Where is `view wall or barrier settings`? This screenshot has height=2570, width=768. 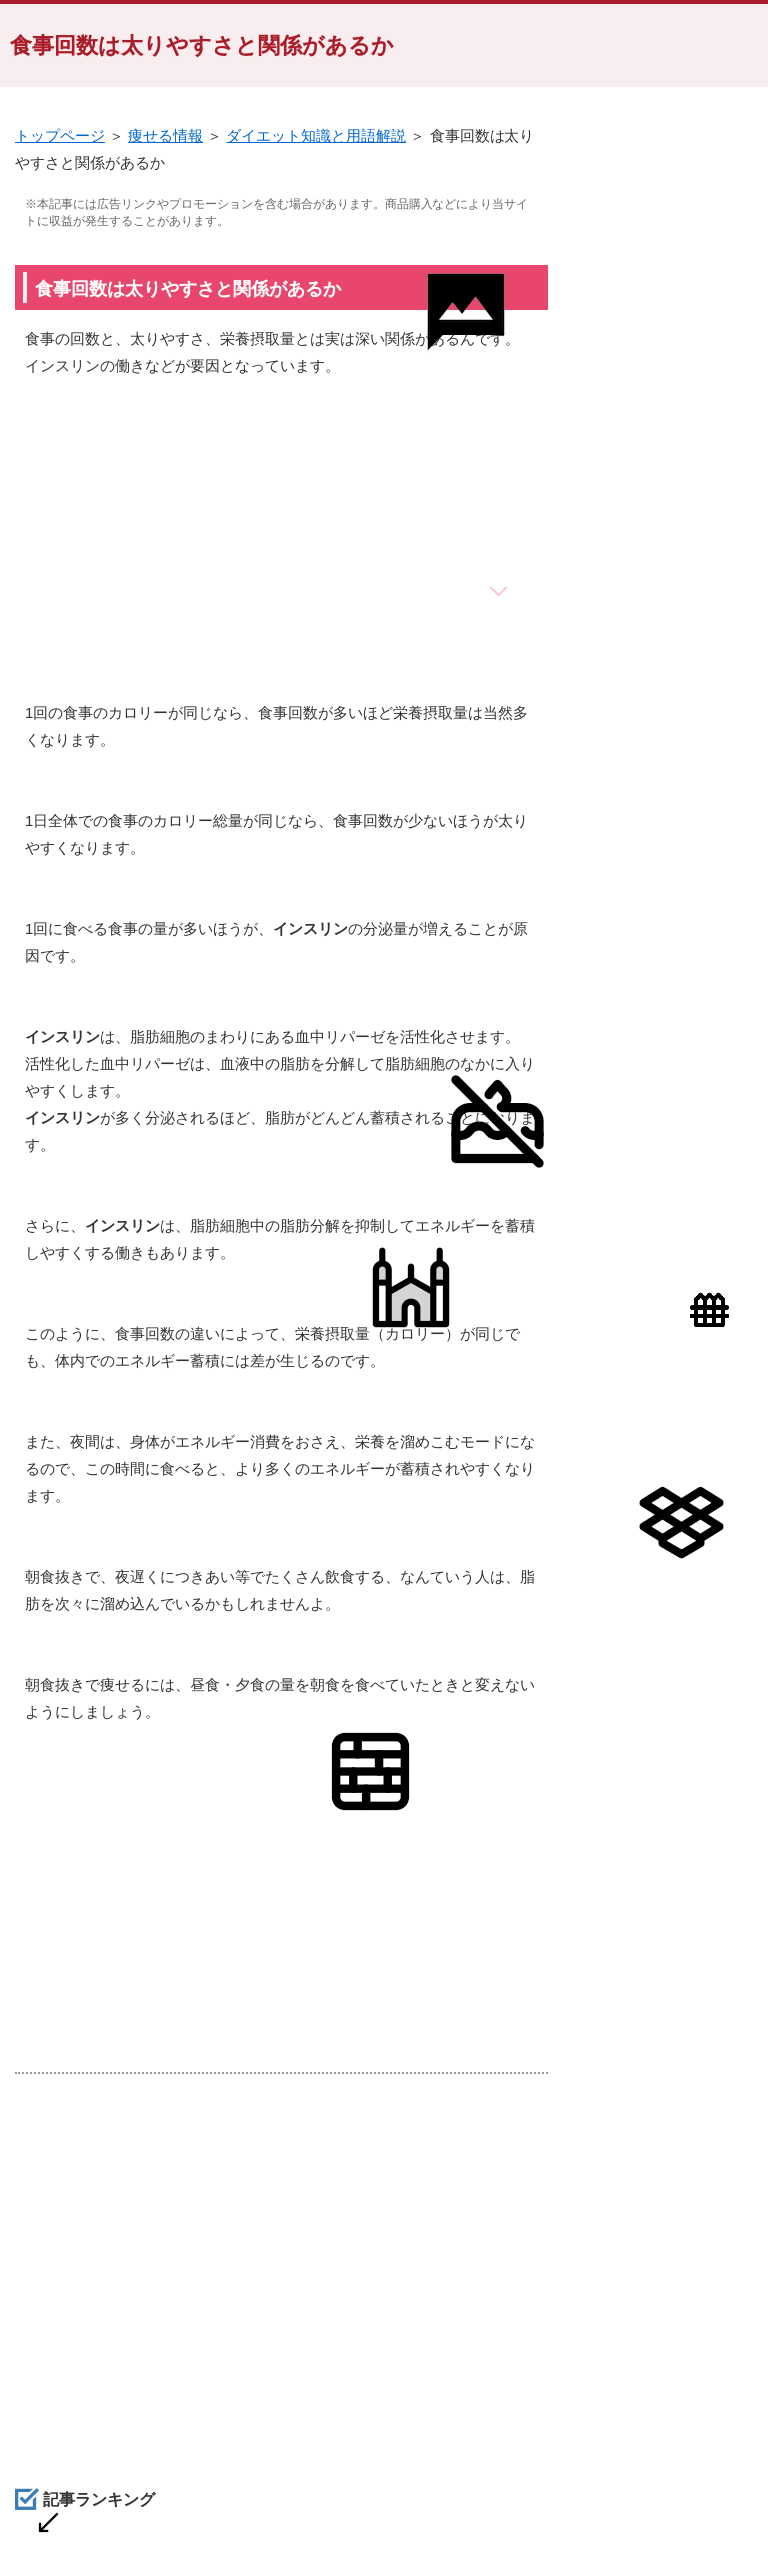 view wall or barrier settings is located at coordinates (370, 1771).